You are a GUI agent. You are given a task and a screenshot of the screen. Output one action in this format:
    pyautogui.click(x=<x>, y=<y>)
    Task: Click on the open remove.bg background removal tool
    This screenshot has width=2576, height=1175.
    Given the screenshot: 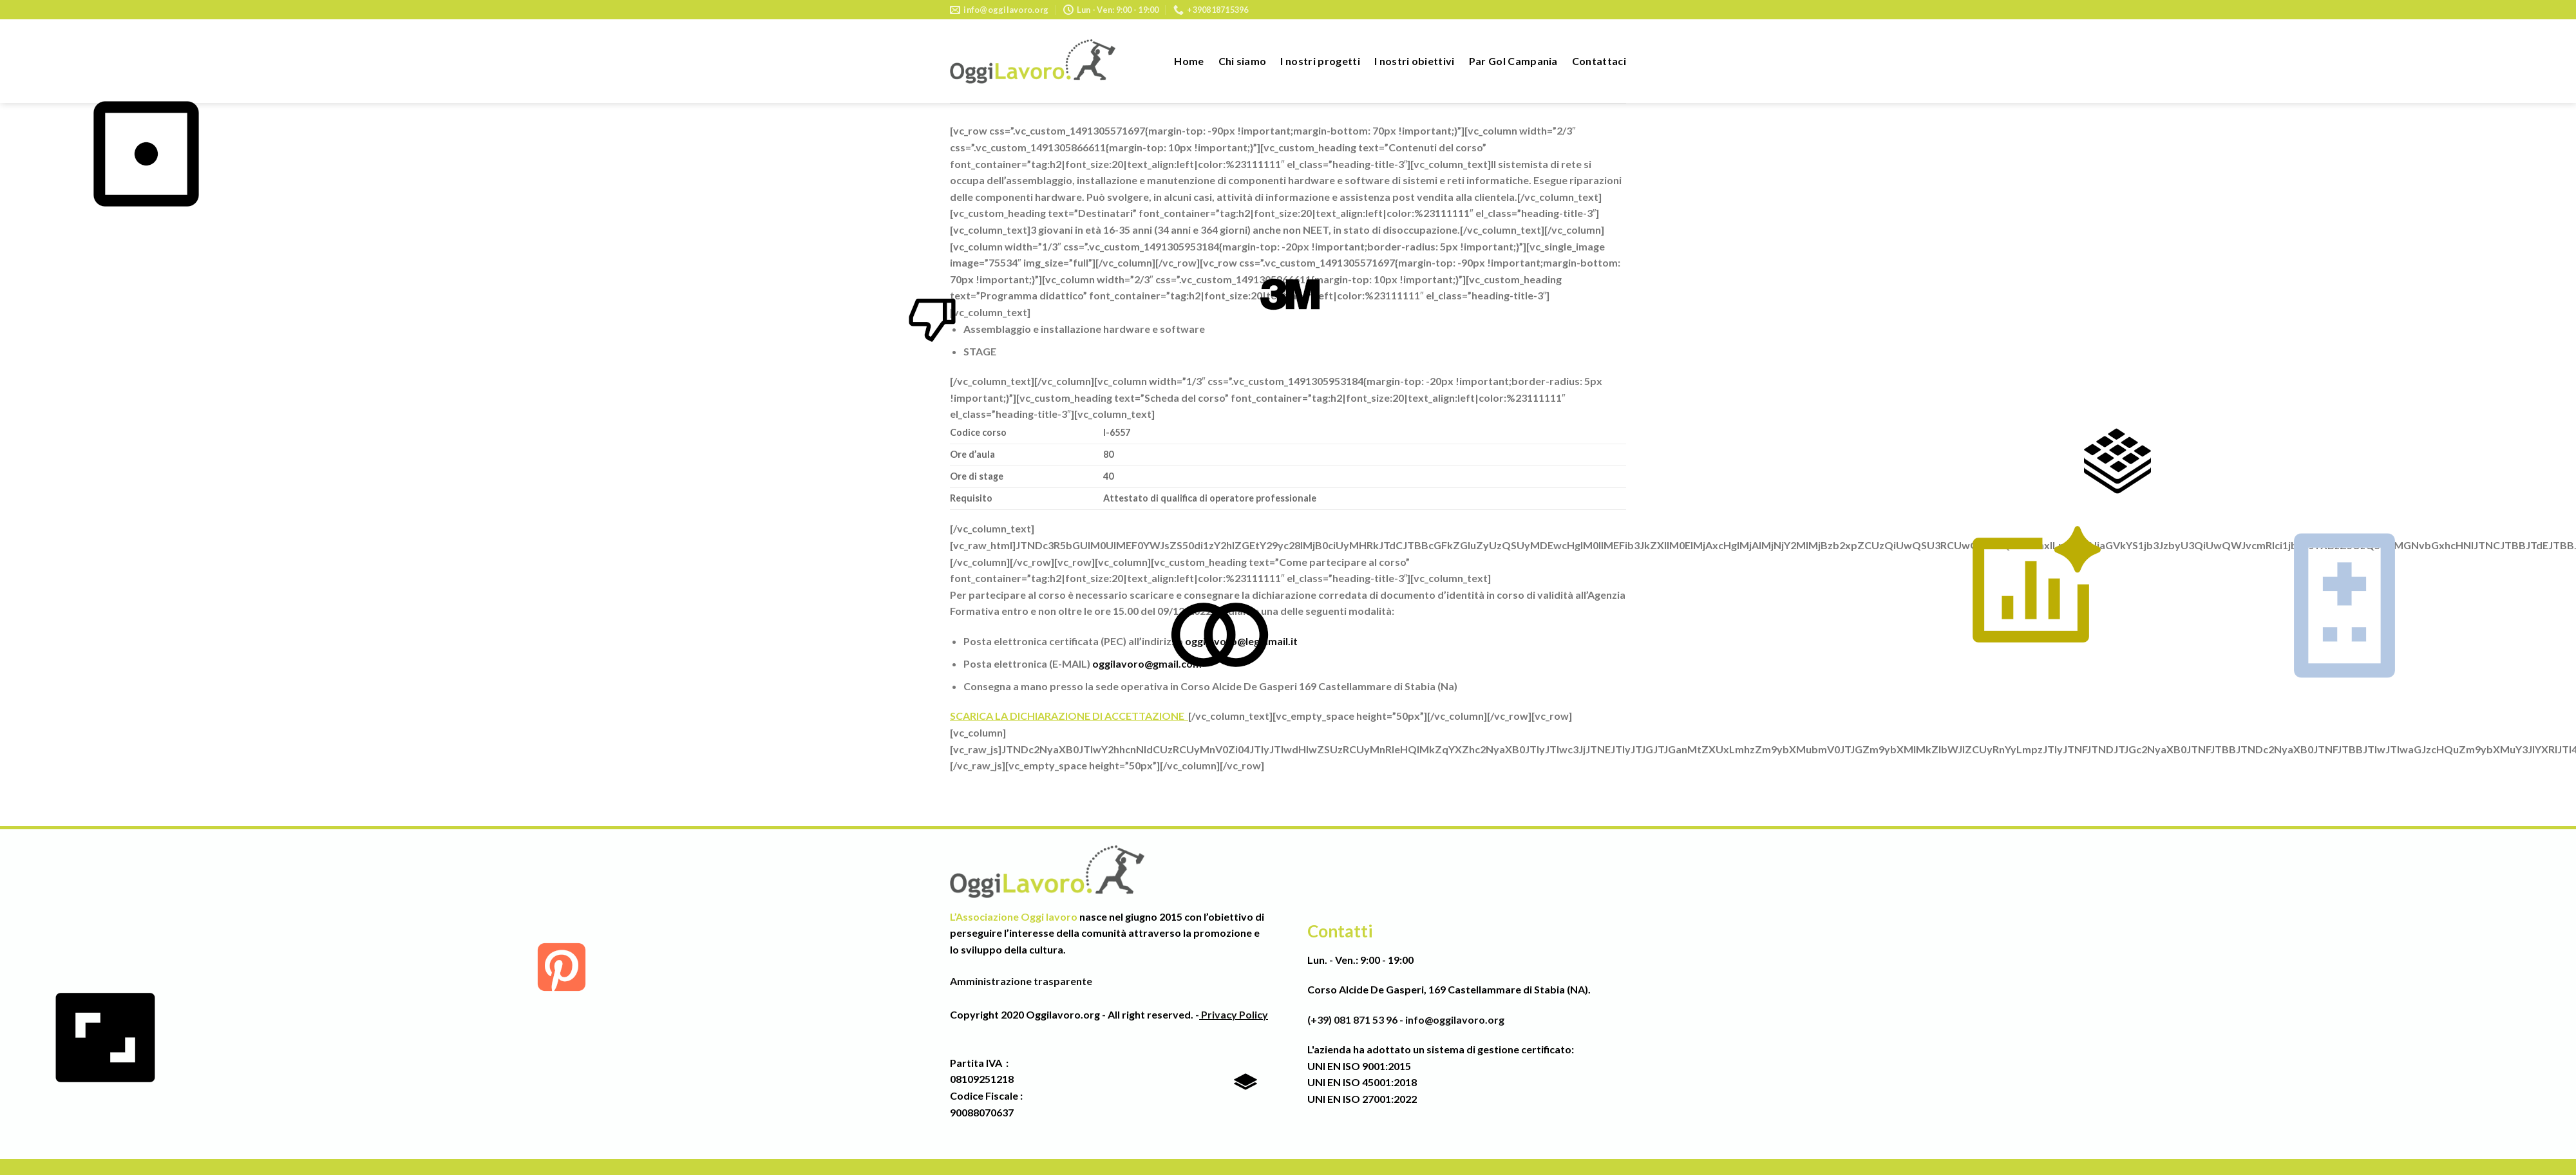 What is the action you would take?
    pyautogui.click(x=1245, y=1082)
    